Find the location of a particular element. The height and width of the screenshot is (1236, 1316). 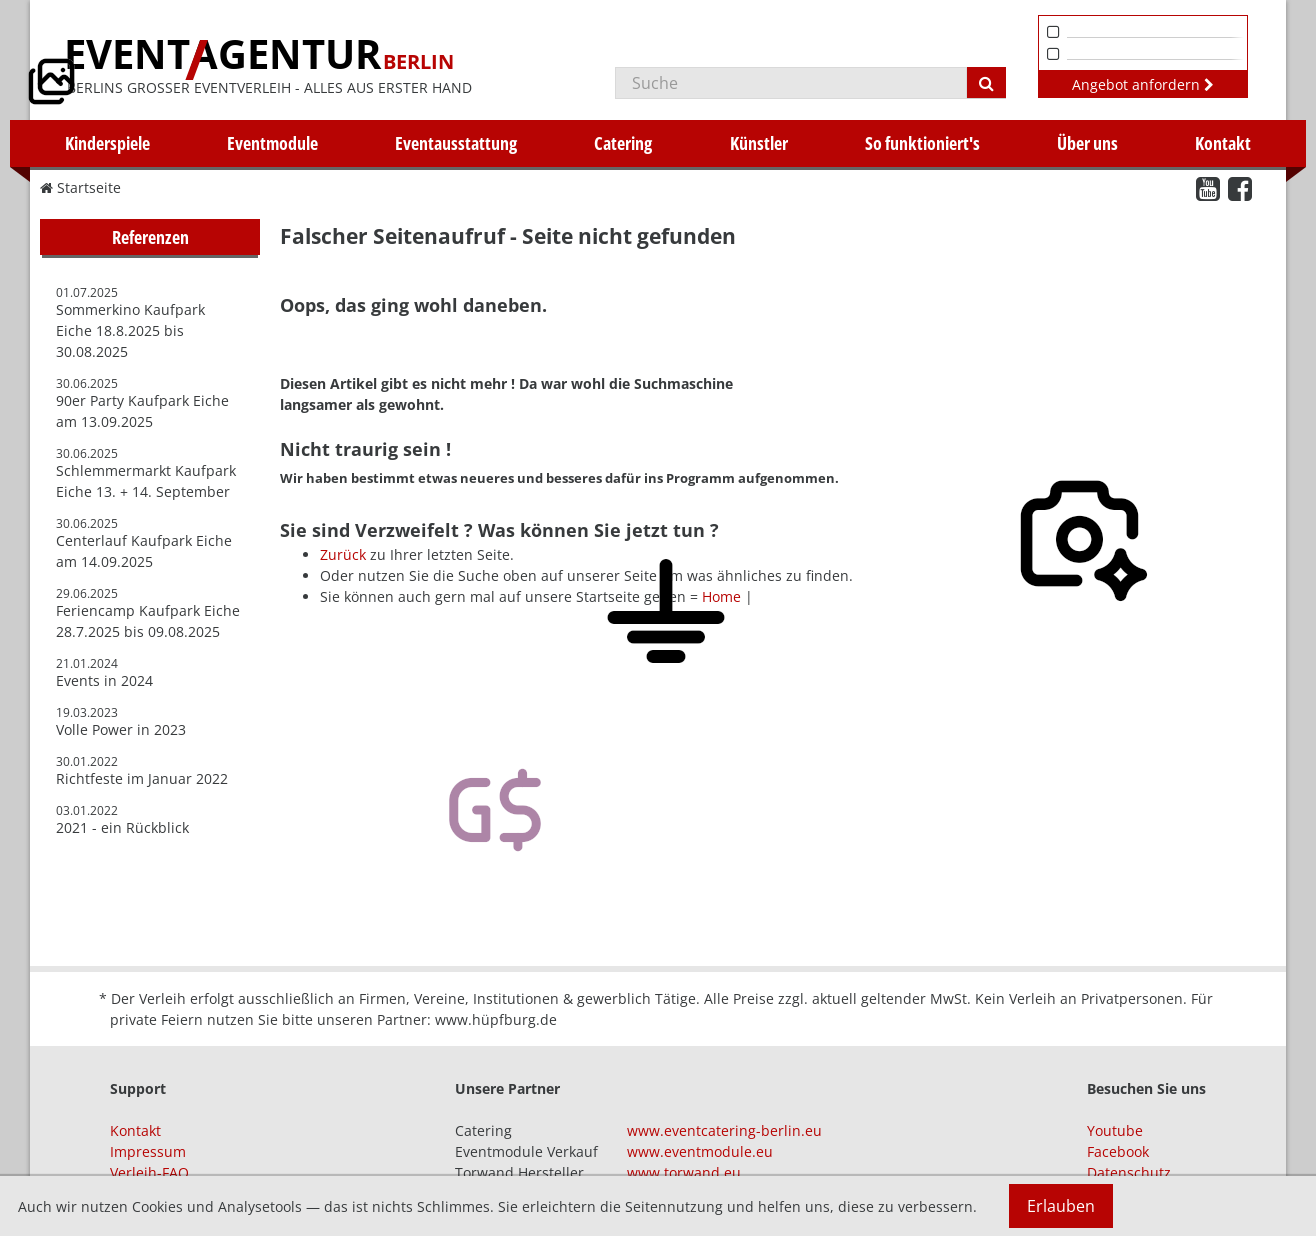

access your photo library is located at coordinates (51, 81).